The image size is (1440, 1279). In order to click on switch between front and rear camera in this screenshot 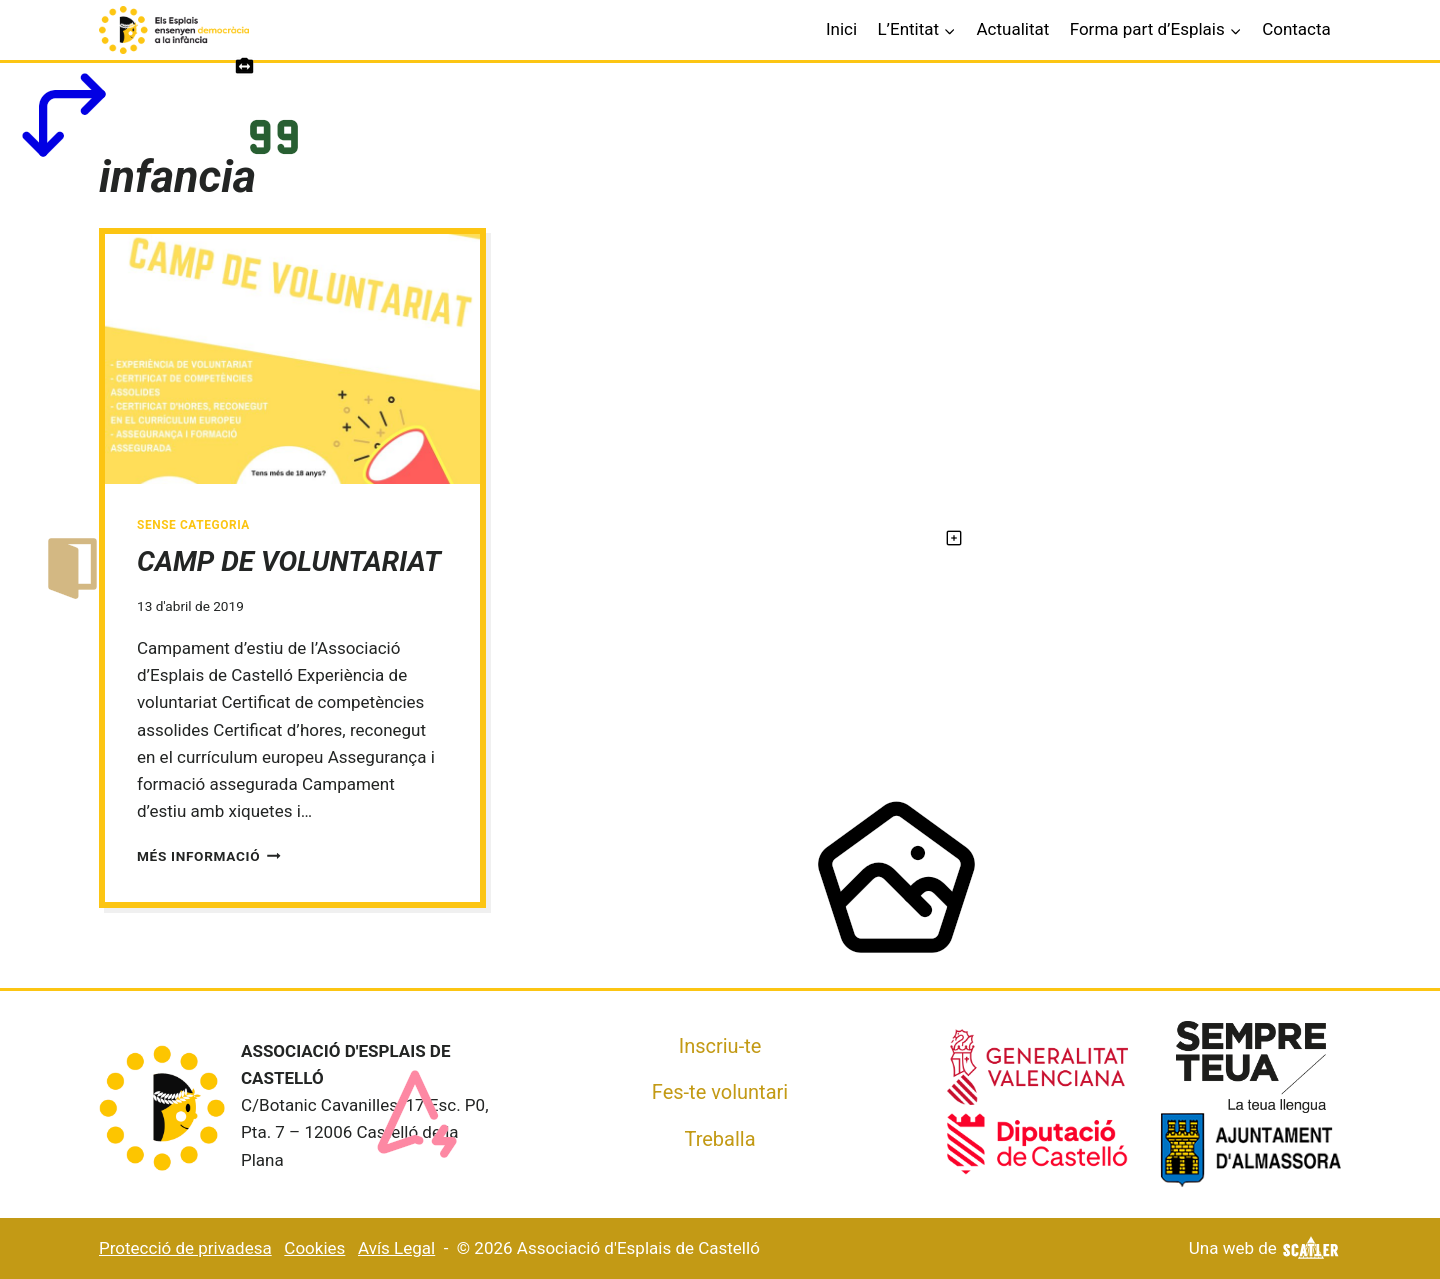, I will do `click(244, 66)`.